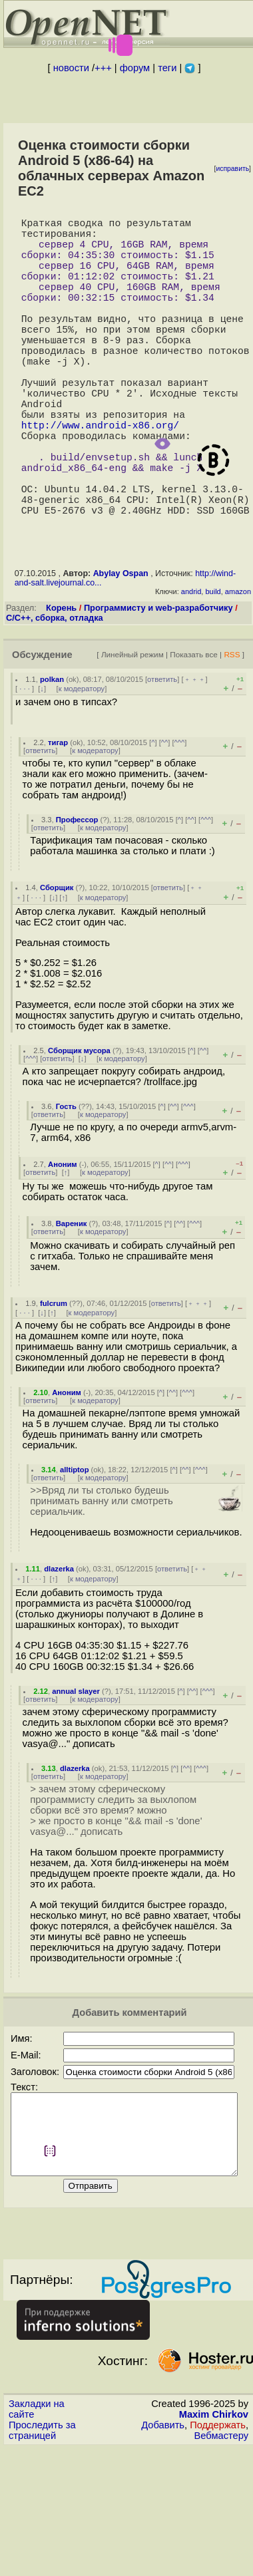  I want to click on view data in matrix or grid format, so click(50, 2151).